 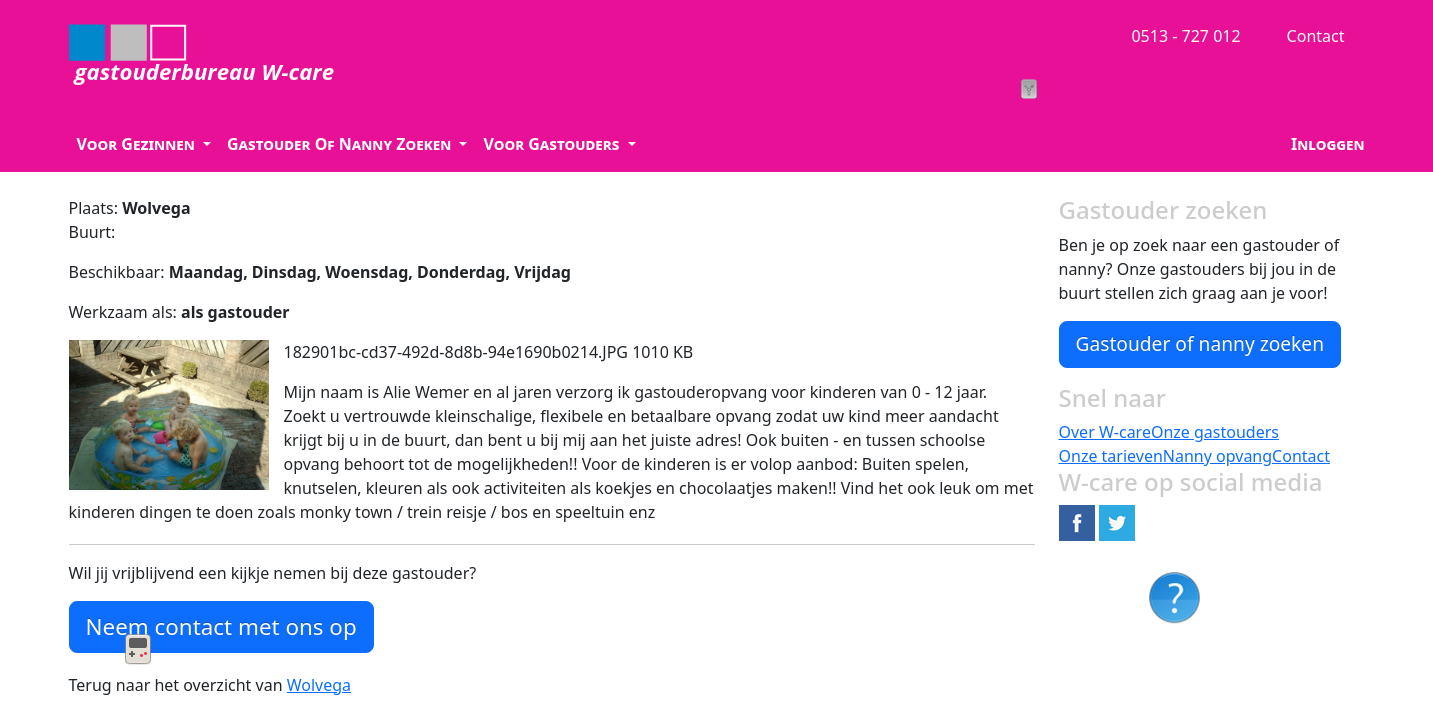 What do you see at coordinates (1174, 597) in the screenshot?
I see `open help documentation` at bounding box center [1174, 597].